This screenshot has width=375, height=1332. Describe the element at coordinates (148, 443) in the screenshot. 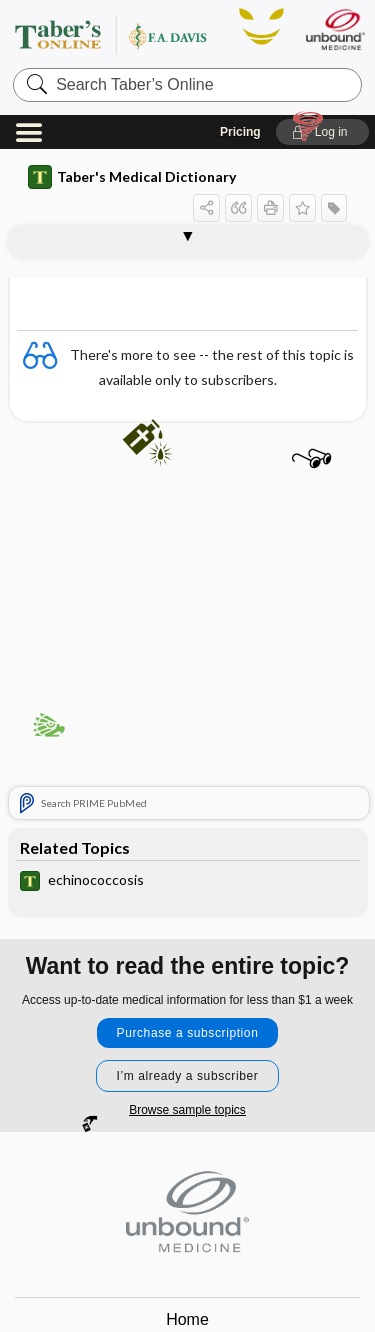

I see `use holy water item in game` at that location.